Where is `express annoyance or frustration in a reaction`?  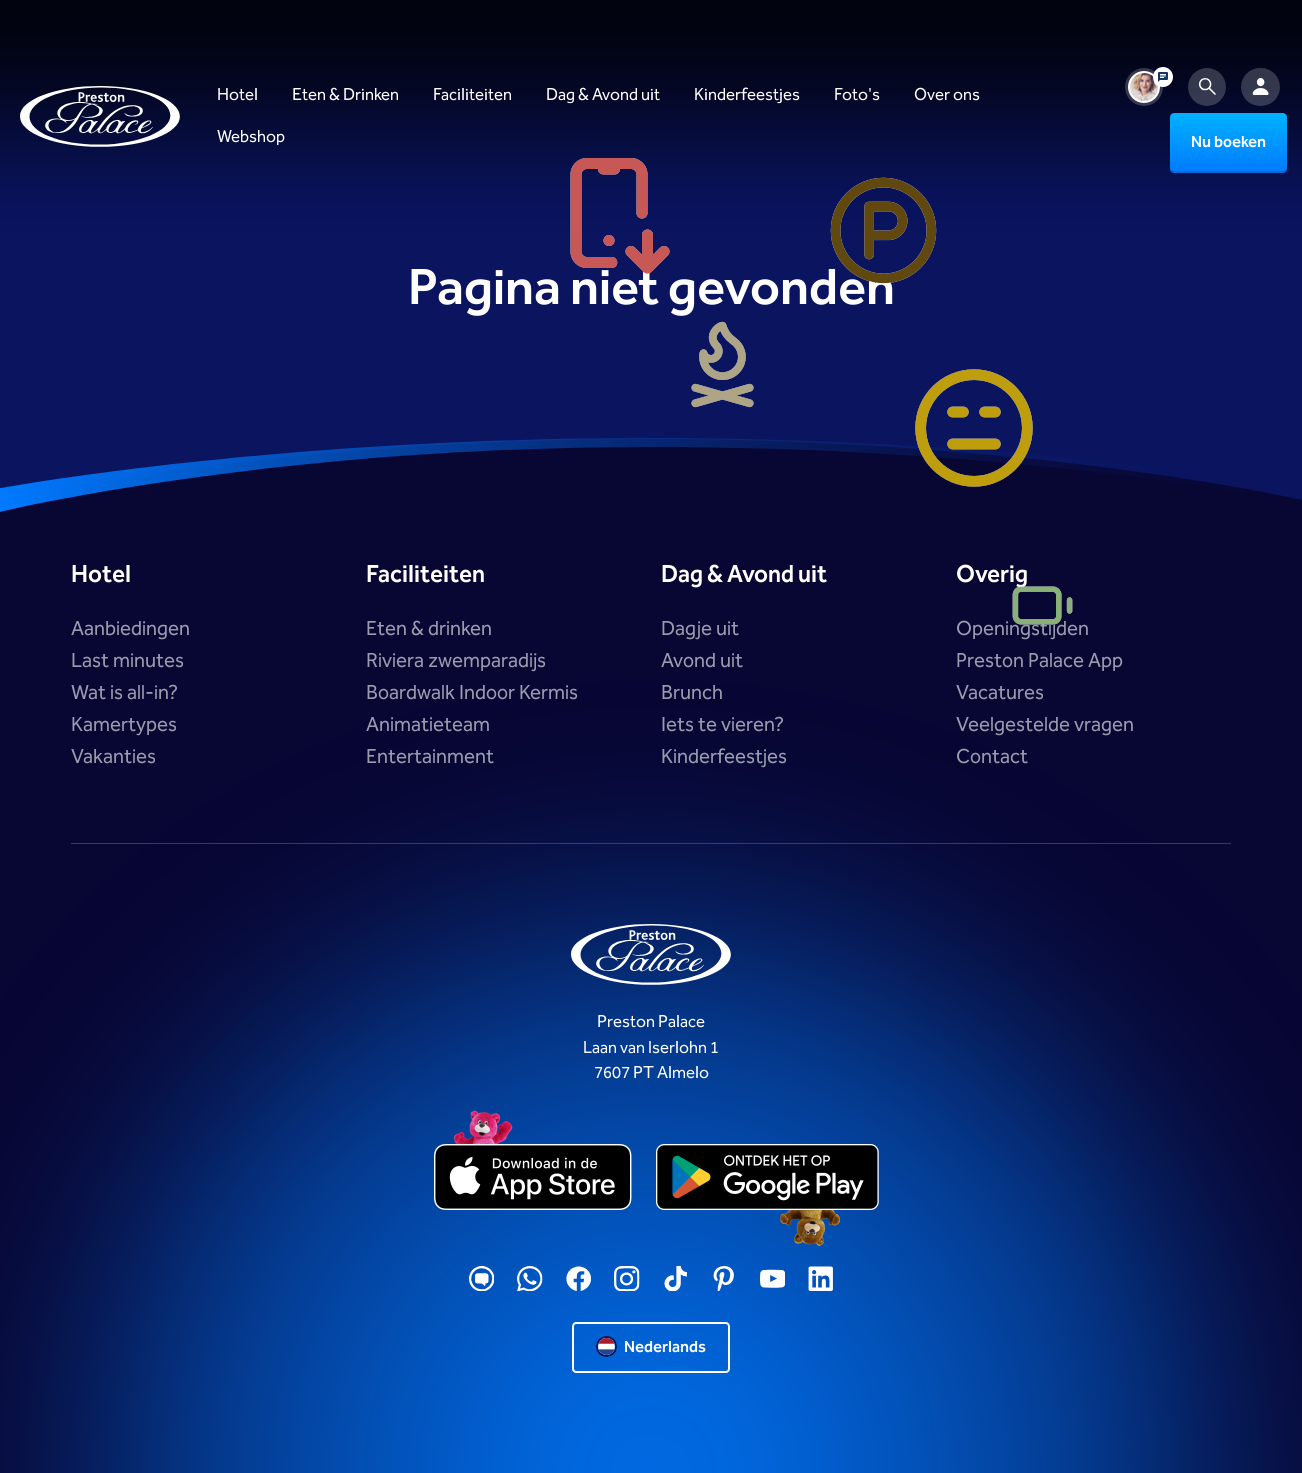 express annoyance or frustration in a reaction is located at coordinates (974, 428).